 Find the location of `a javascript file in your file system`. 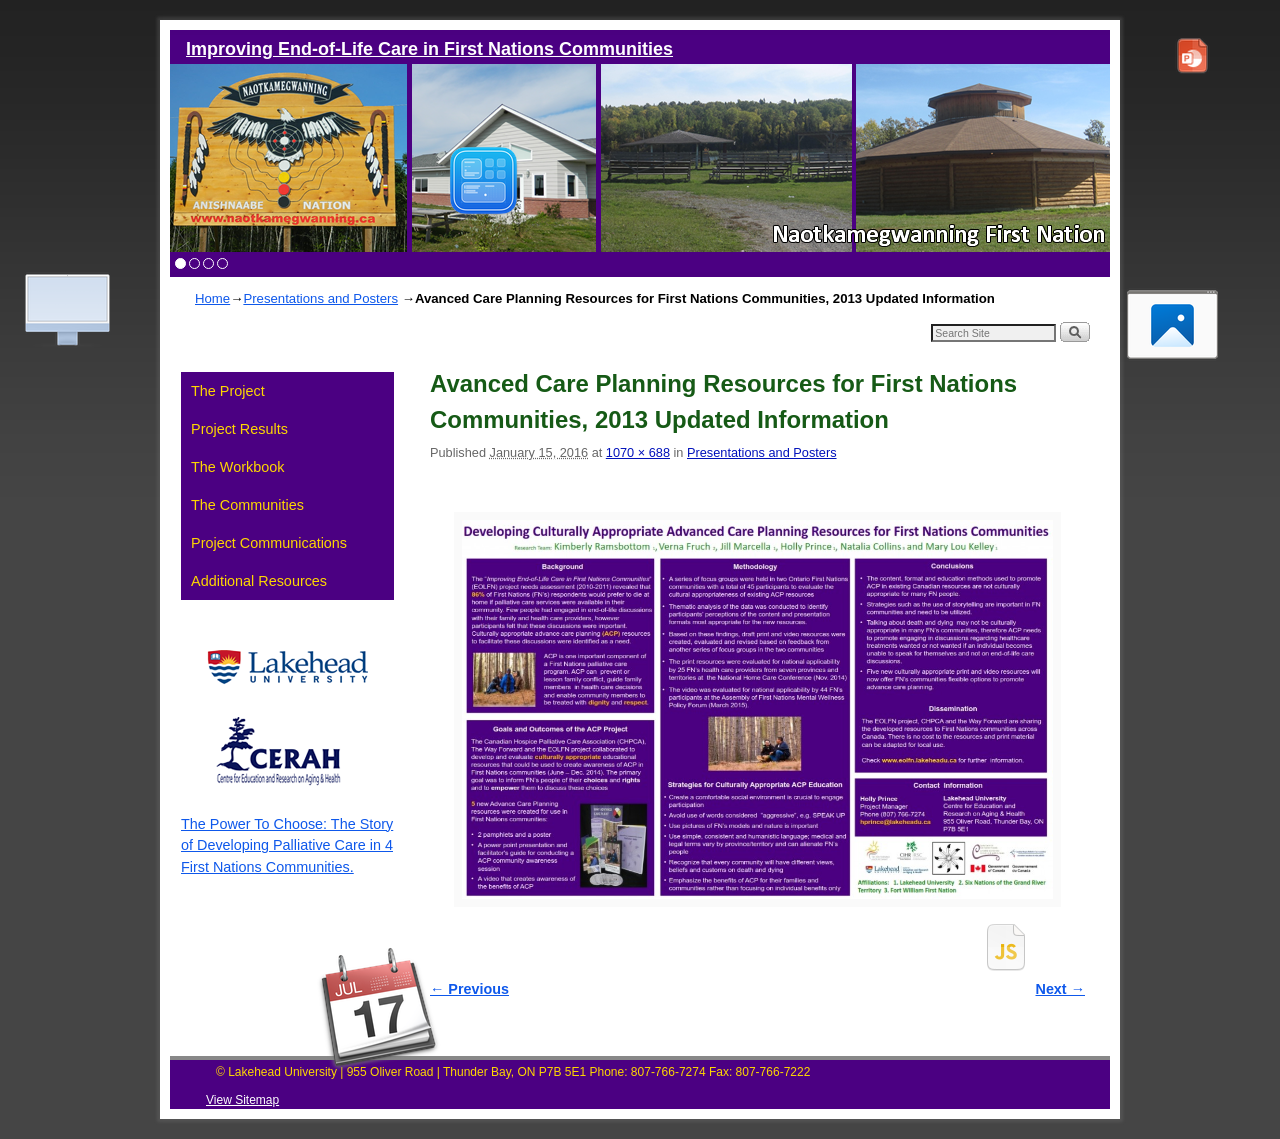

a javascript file in your file system is located at coordinates (1006, 947).